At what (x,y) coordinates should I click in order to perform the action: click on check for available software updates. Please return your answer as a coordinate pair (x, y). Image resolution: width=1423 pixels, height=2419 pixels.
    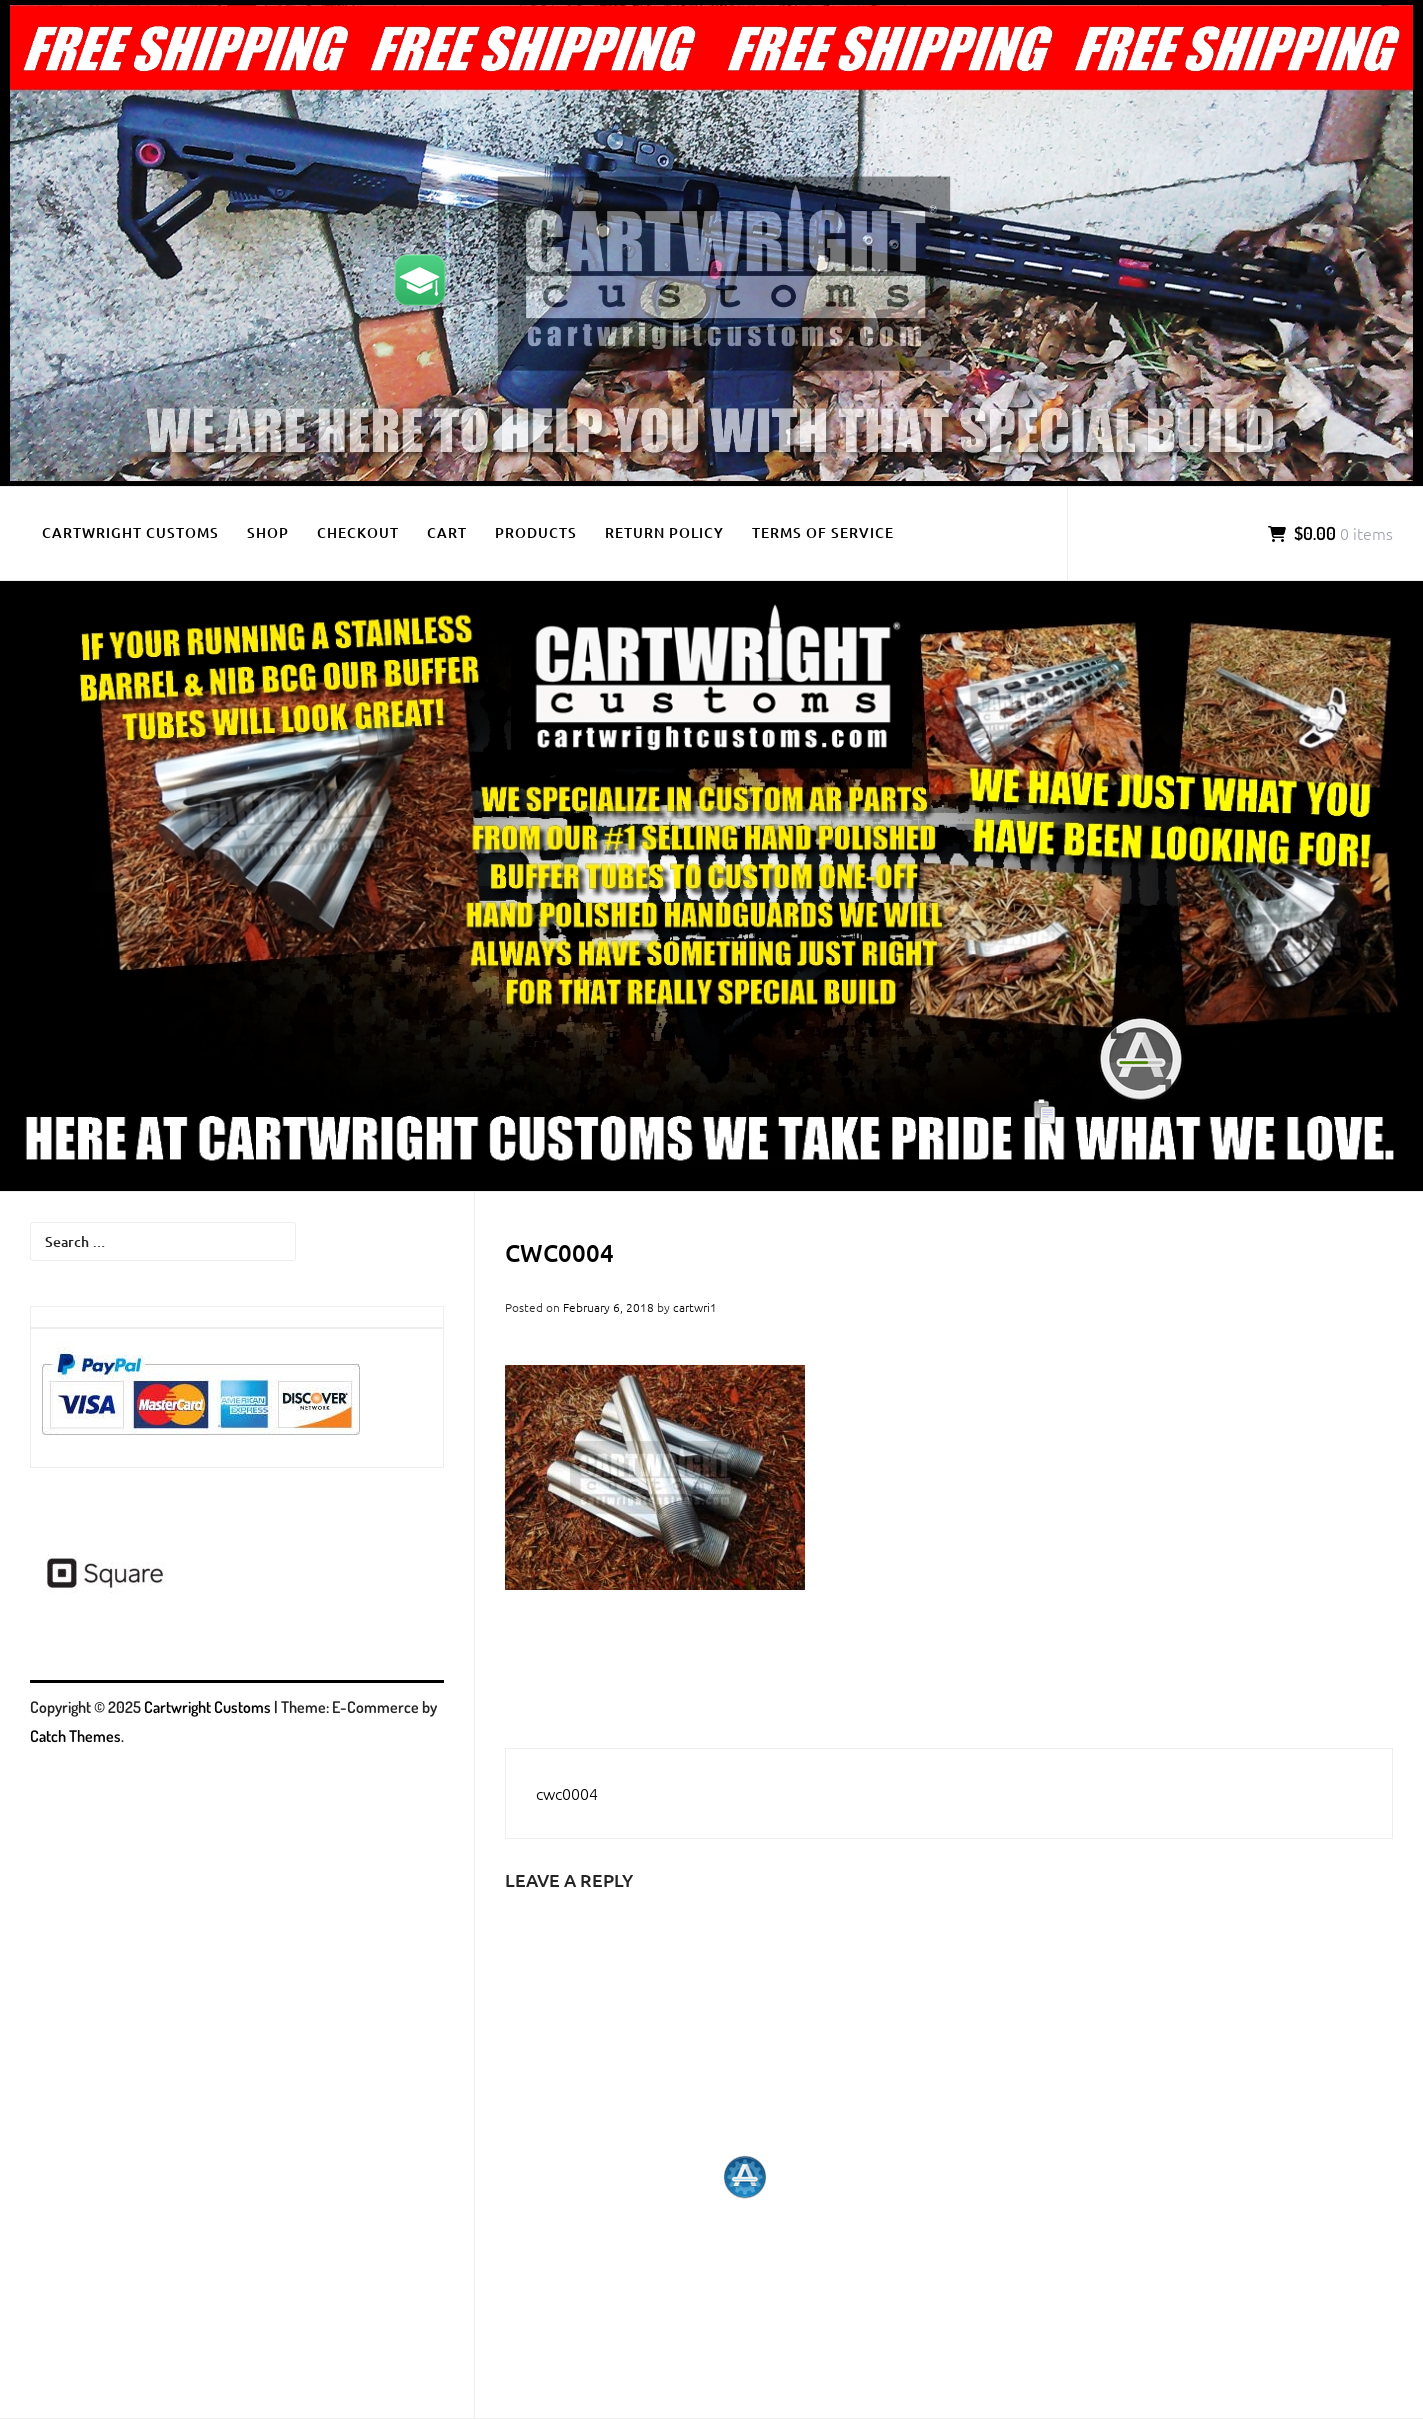
    Looking at the image, I should click on (1141, 1059).